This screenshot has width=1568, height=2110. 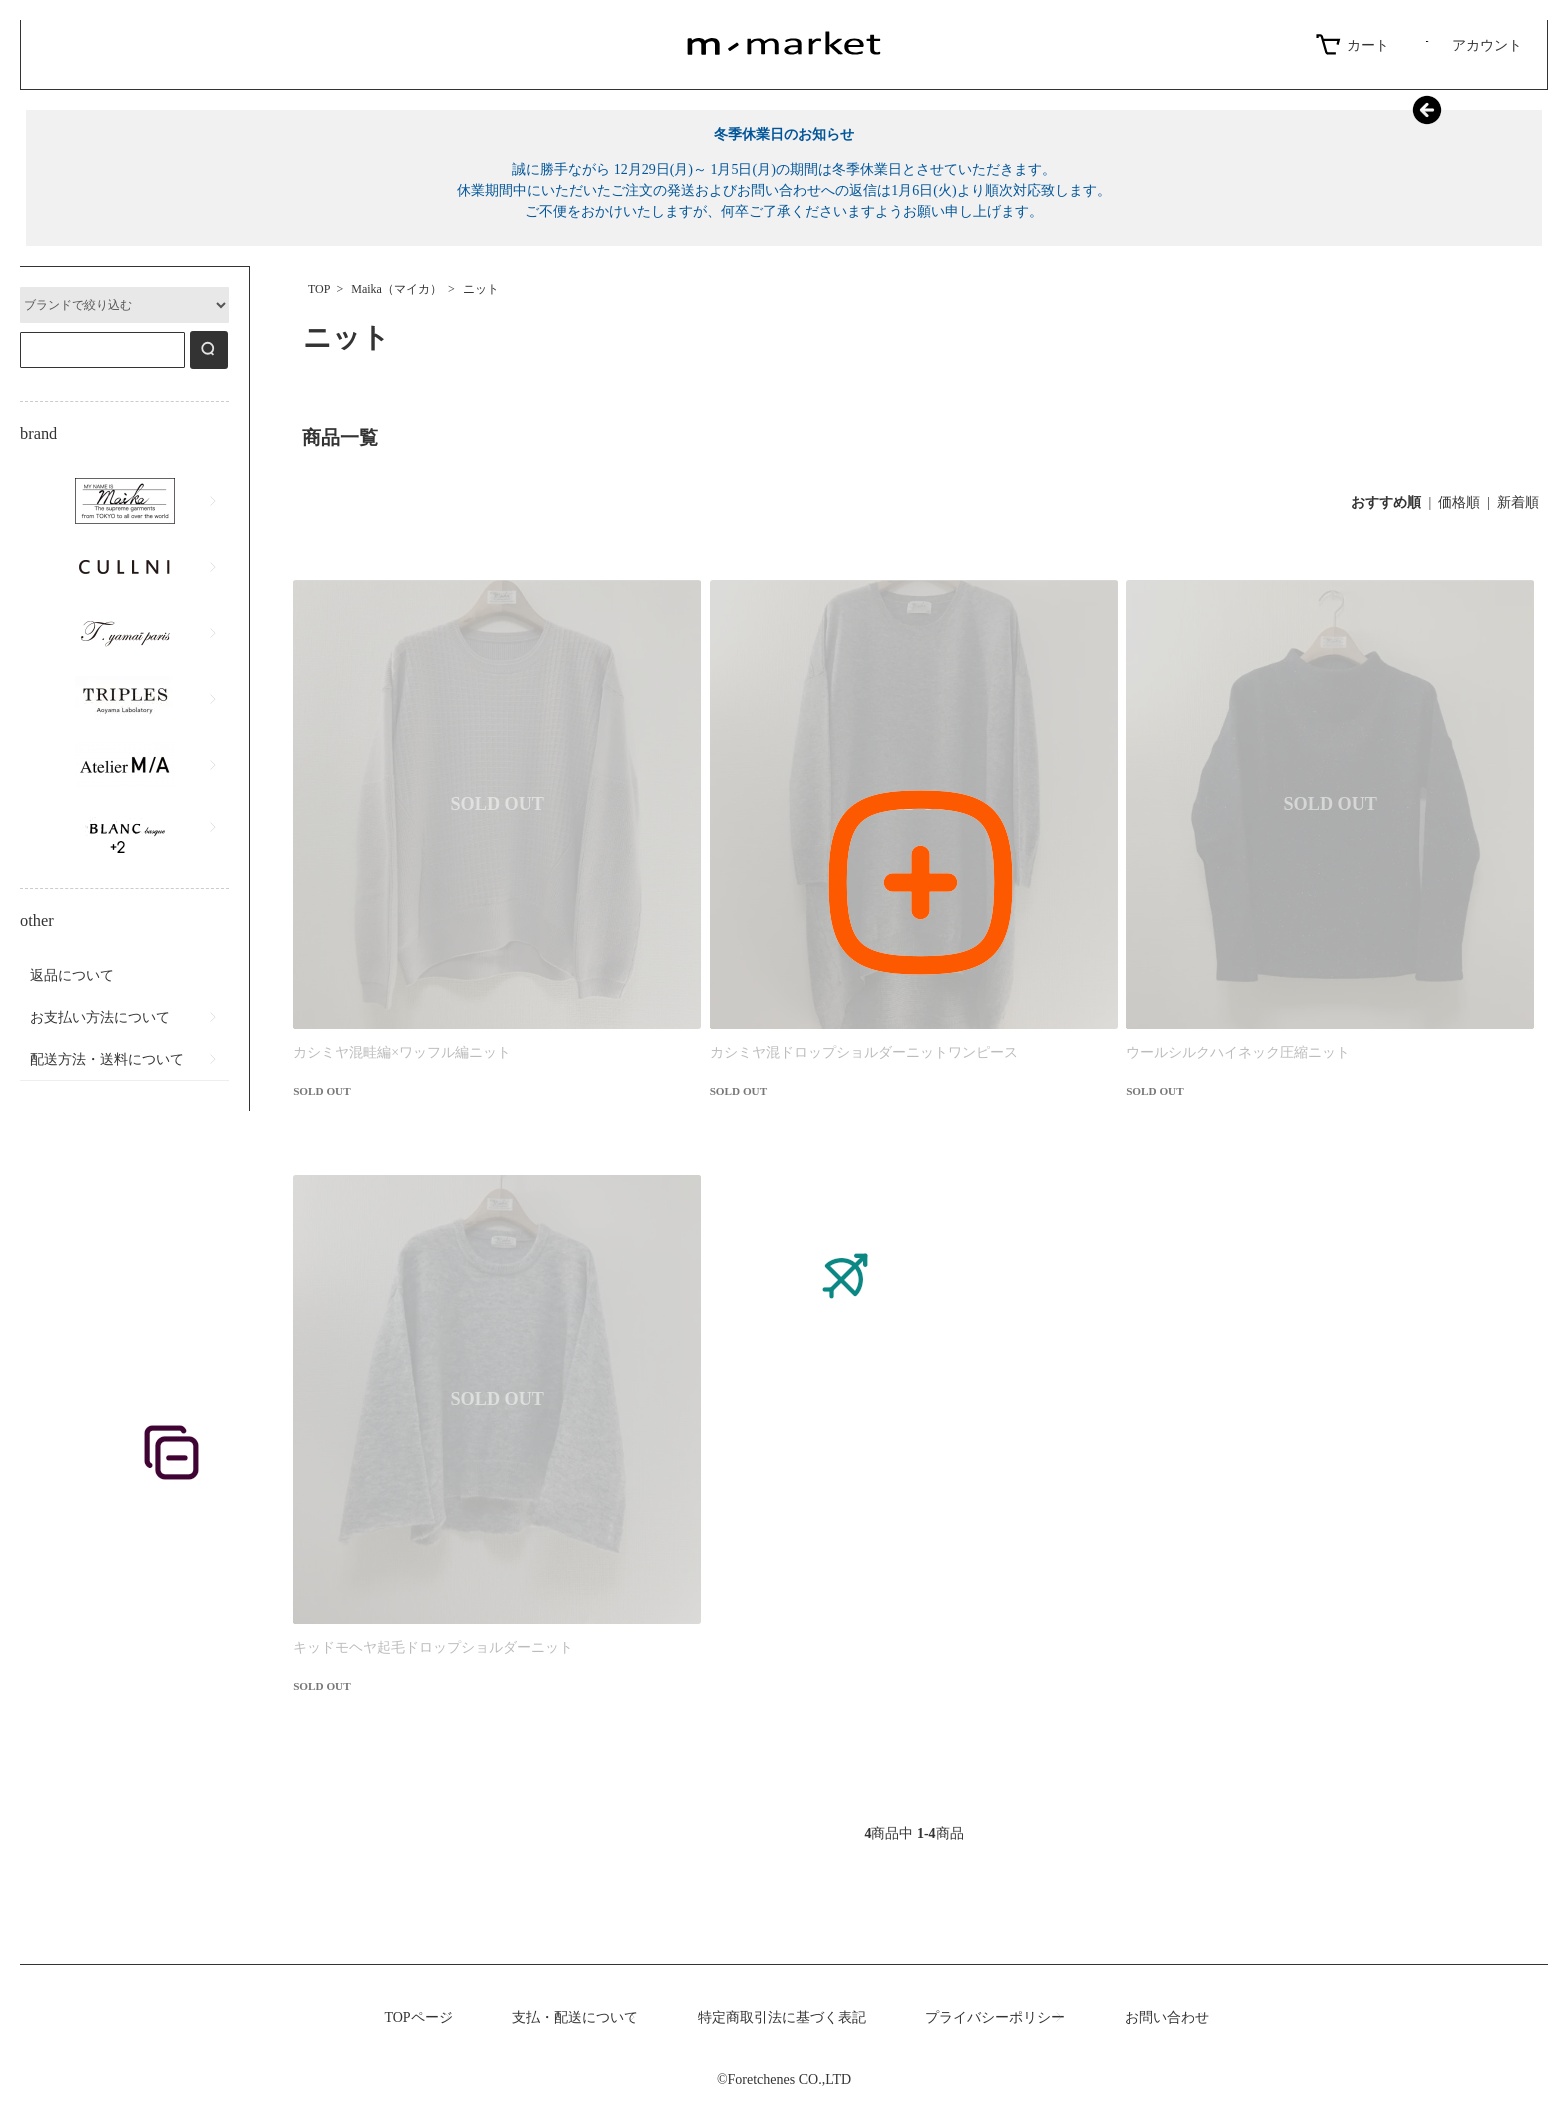 I want to click on add a new item, so click(x=920, y=882).